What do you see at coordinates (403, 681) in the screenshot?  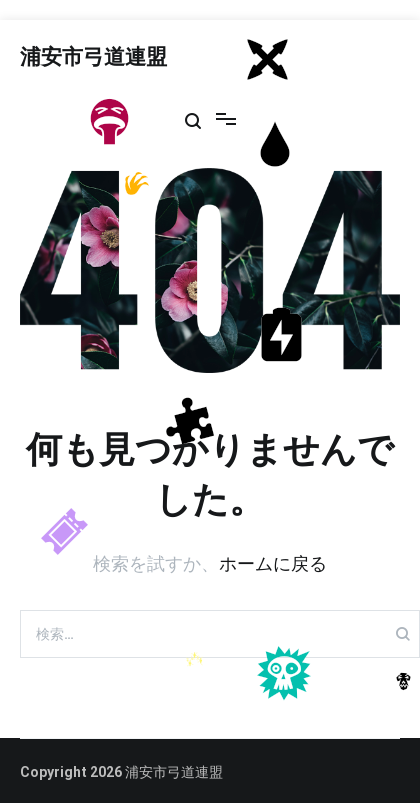 I see `indicates a death or game over state` at bounding box center [403, 681].